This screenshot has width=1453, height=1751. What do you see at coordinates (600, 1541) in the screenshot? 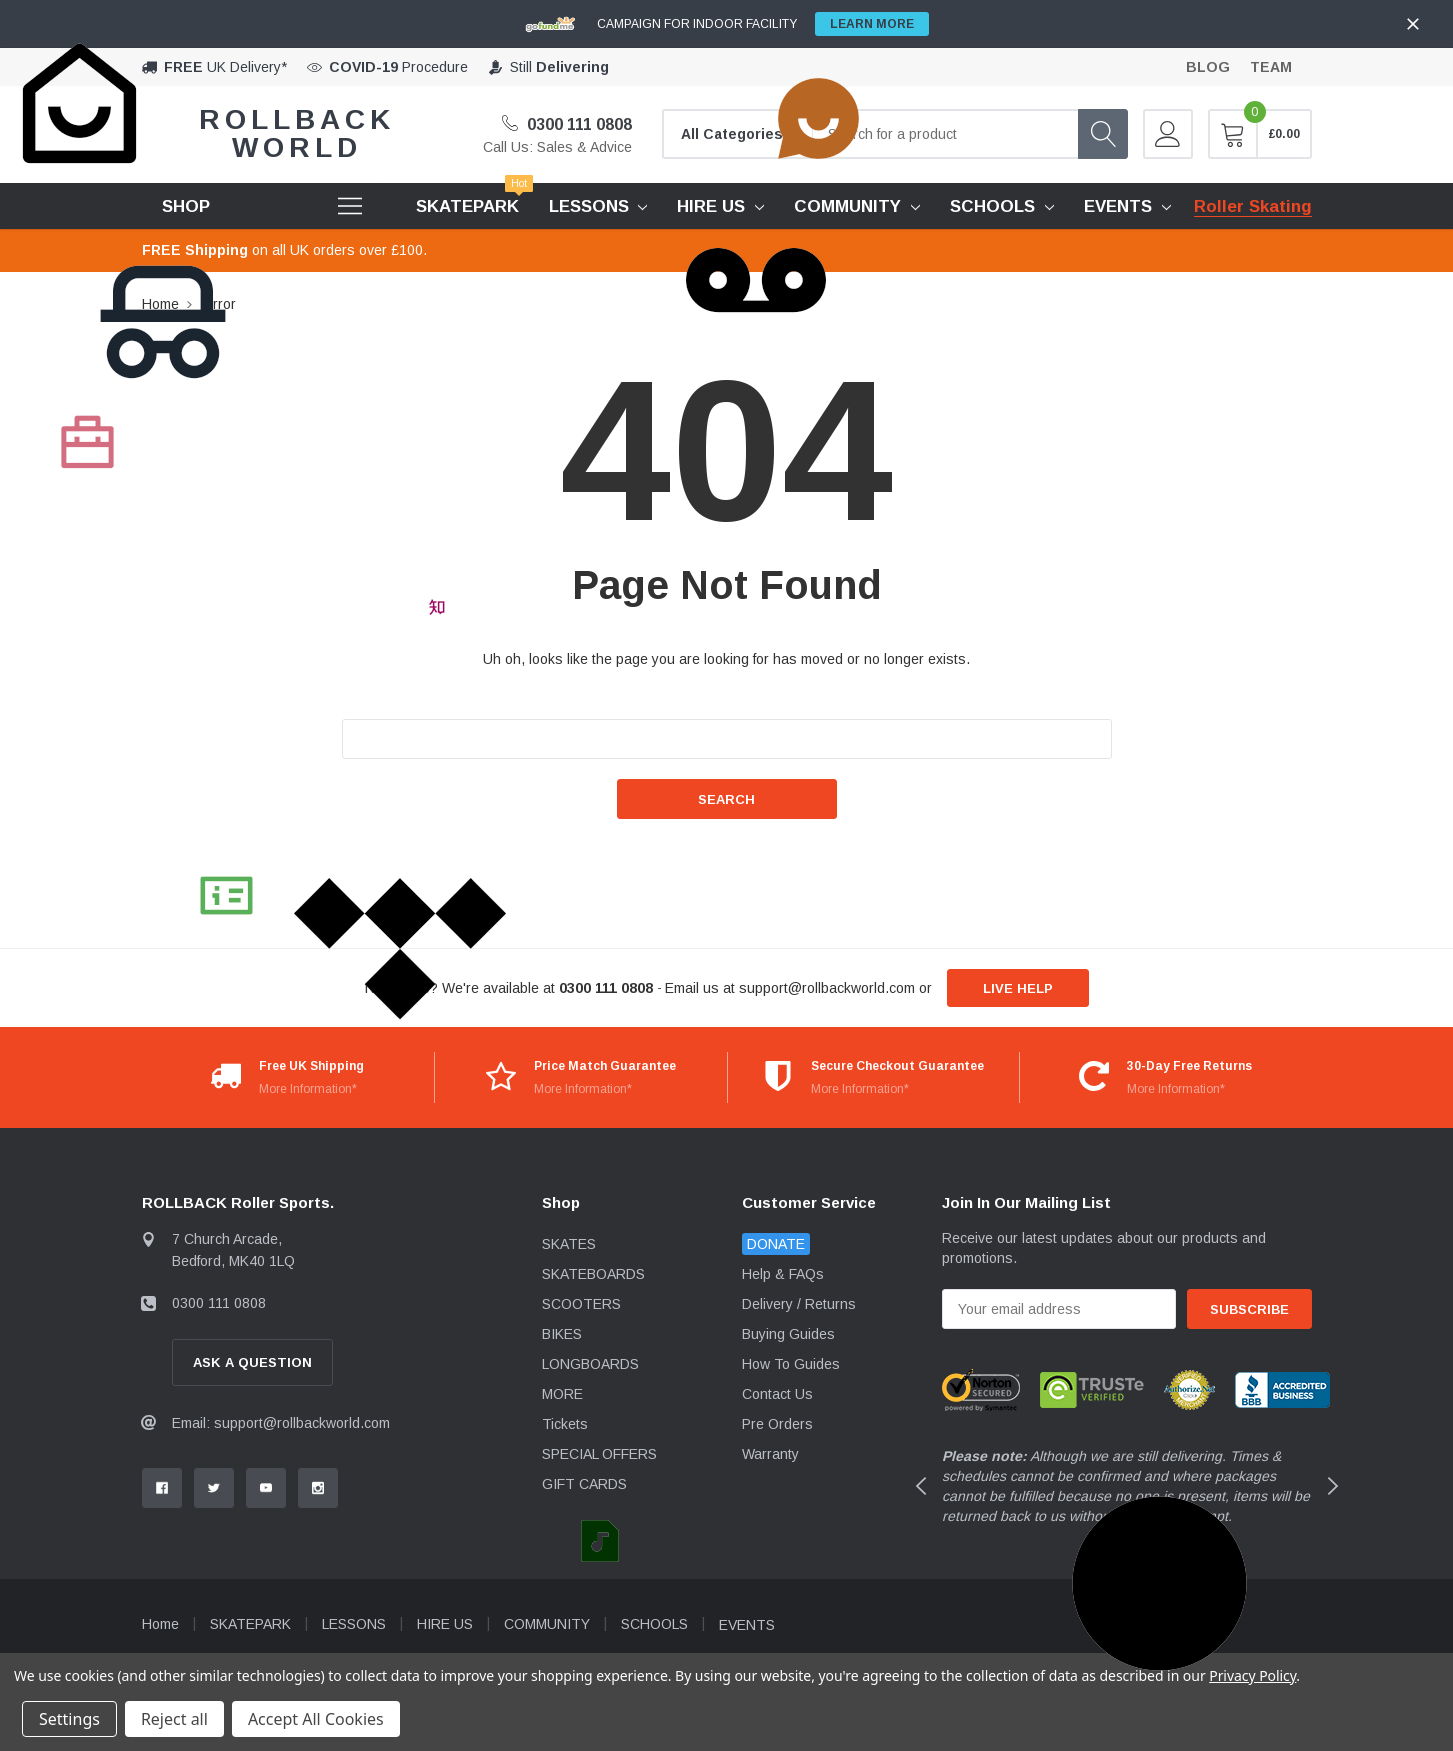
I see `open an audio or music file` at bounding box center [600, 1541].